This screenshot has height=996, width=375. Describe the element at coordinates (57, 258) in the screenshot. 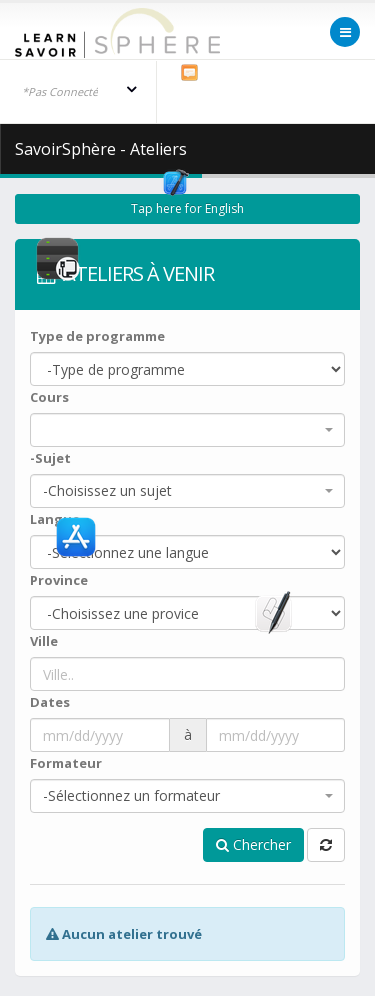

I see `configure dhcp server settings` at that location.